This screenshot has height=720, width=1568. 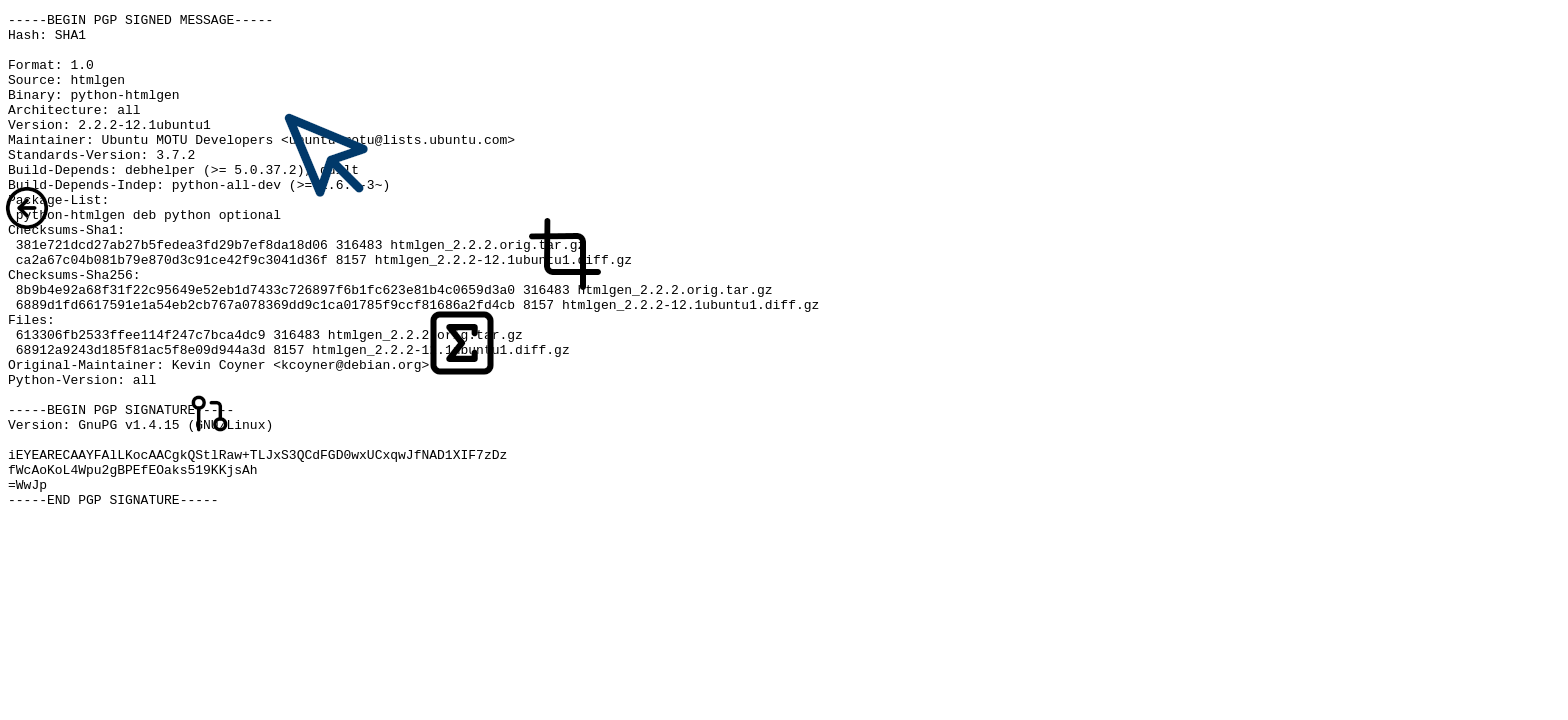 What do you see at coordinates (565, 254) in the screenshot?
I see `crop or resize an image` at bounding box center [565, 254].